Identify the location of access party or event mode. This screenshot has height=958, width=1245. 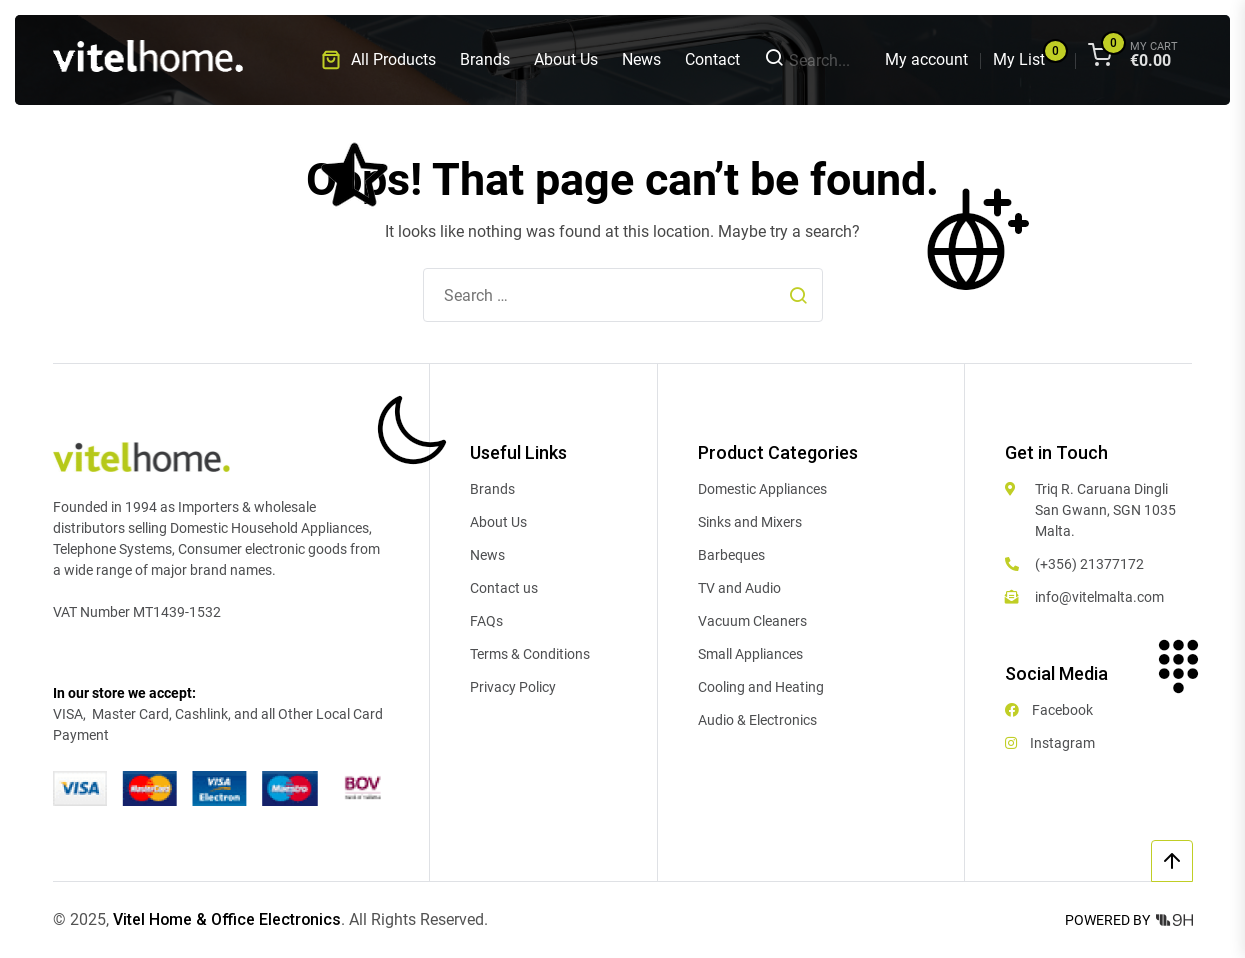
(973, 241).